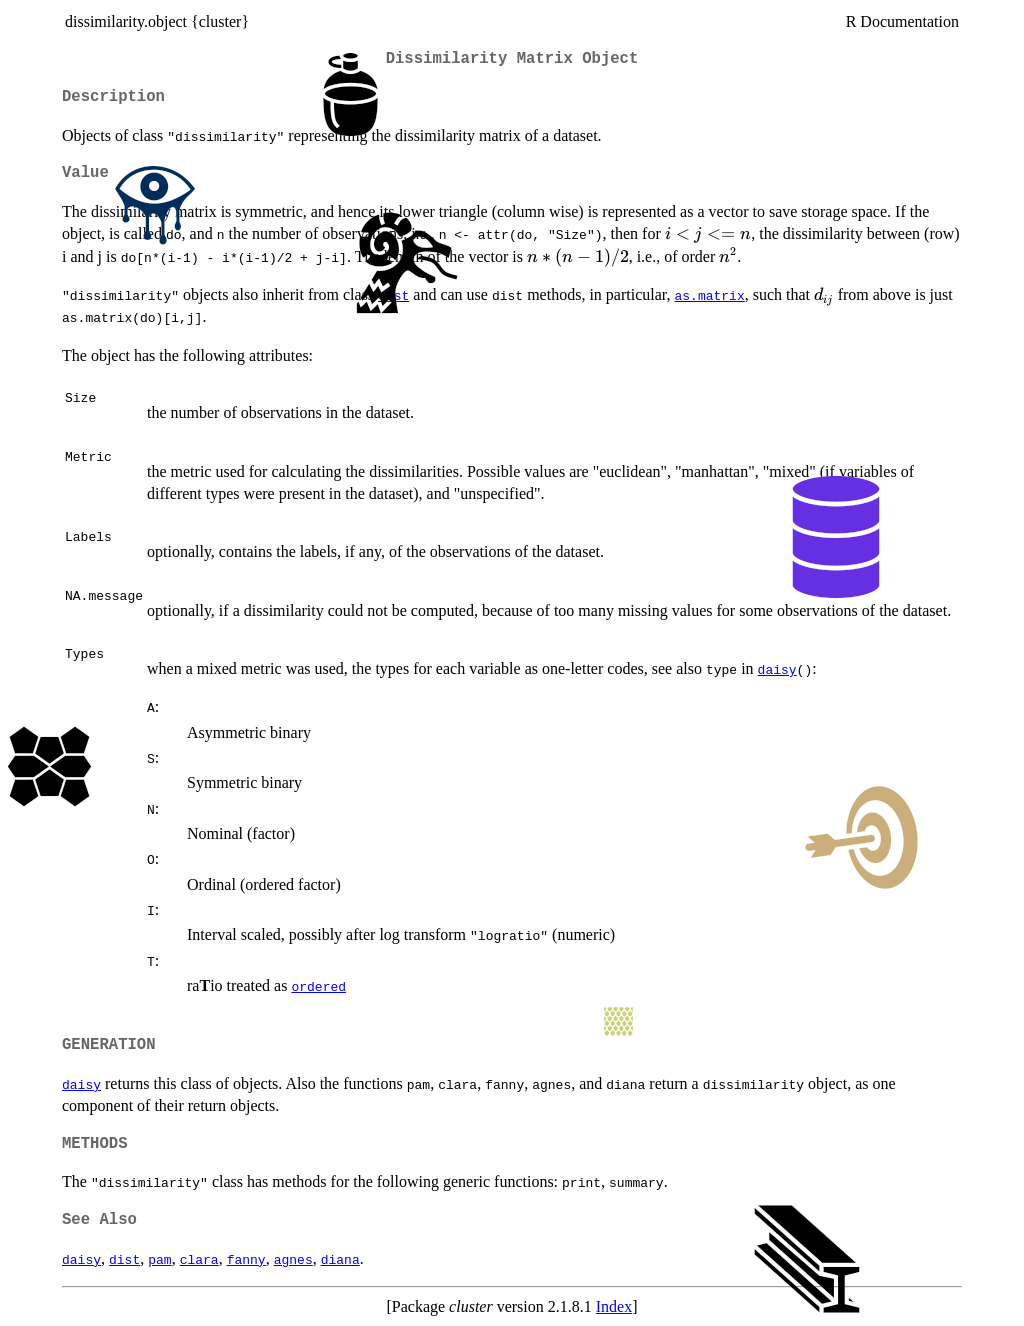 The image size is (1024, 1326). What do you see at coordinates (807, 1259) in the screenshot?
I see `construction or building materials category` at bounding box center [807, 1259].